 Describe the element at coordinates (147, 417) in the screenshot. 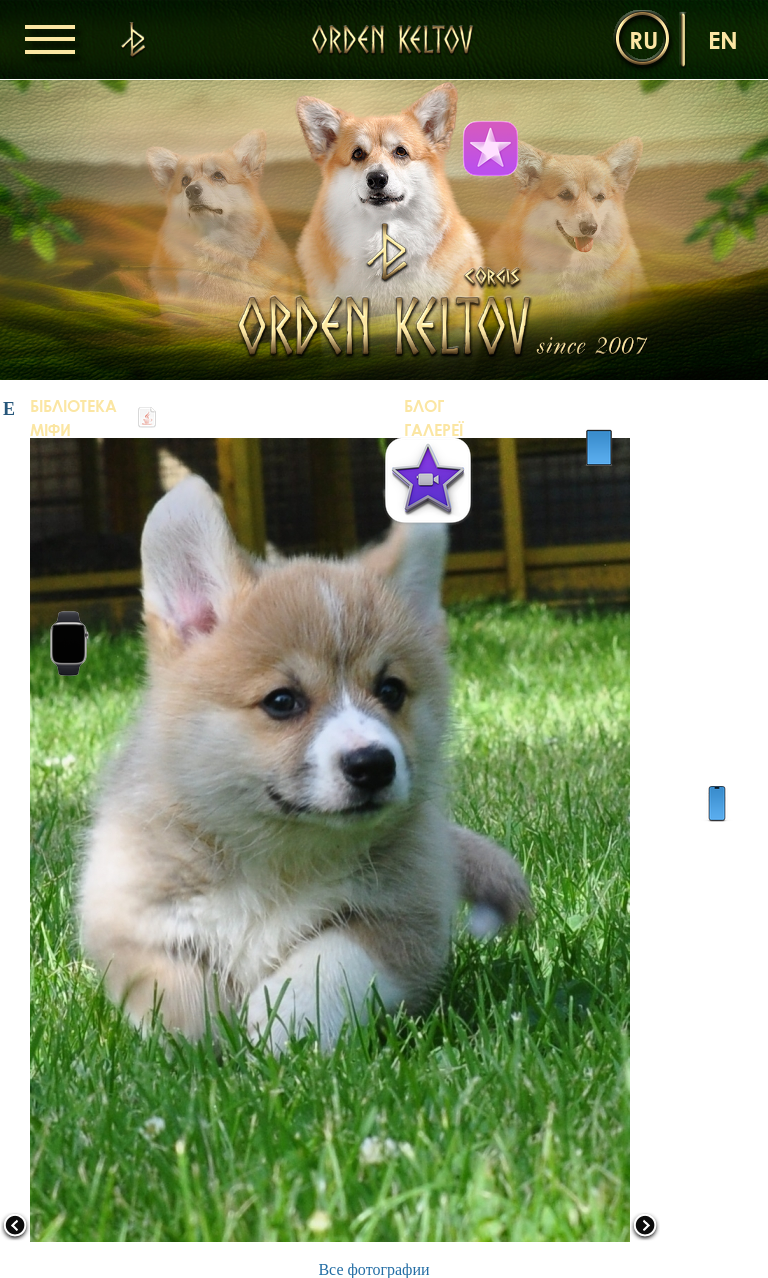

I see `indicates a java source code file` at that location.